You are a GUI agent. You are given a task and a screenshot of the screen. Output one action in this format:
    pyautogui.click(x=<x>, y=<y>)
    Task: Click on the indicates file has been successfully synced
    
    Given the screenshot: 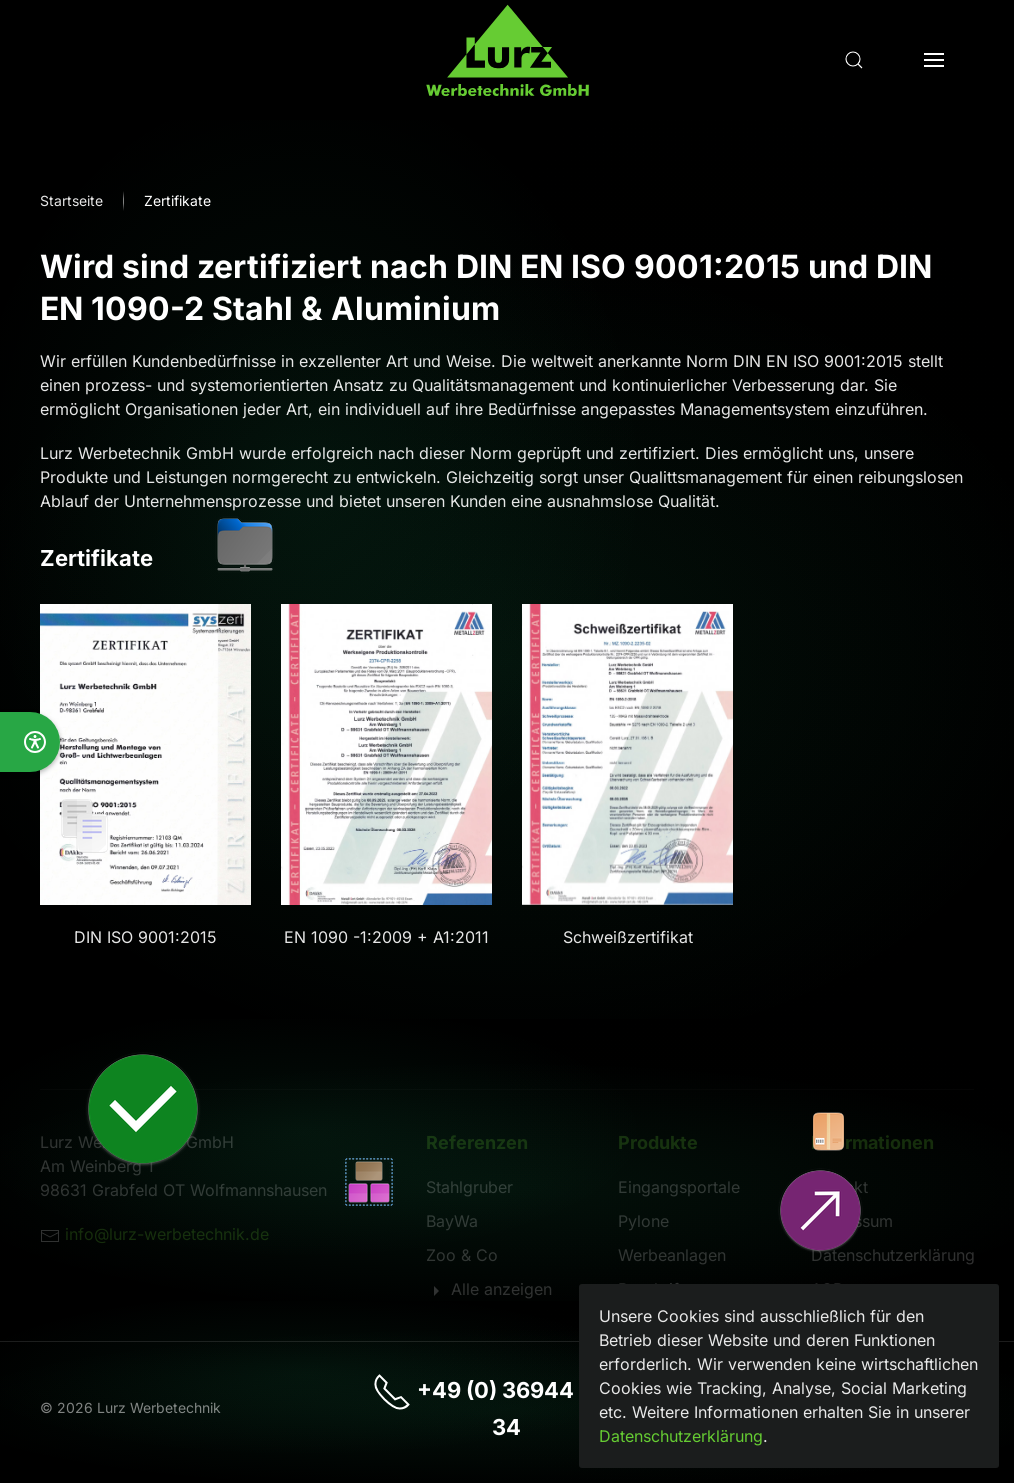 What is the action you would take?
    pyautogui.click(x=143, y=1109)
    